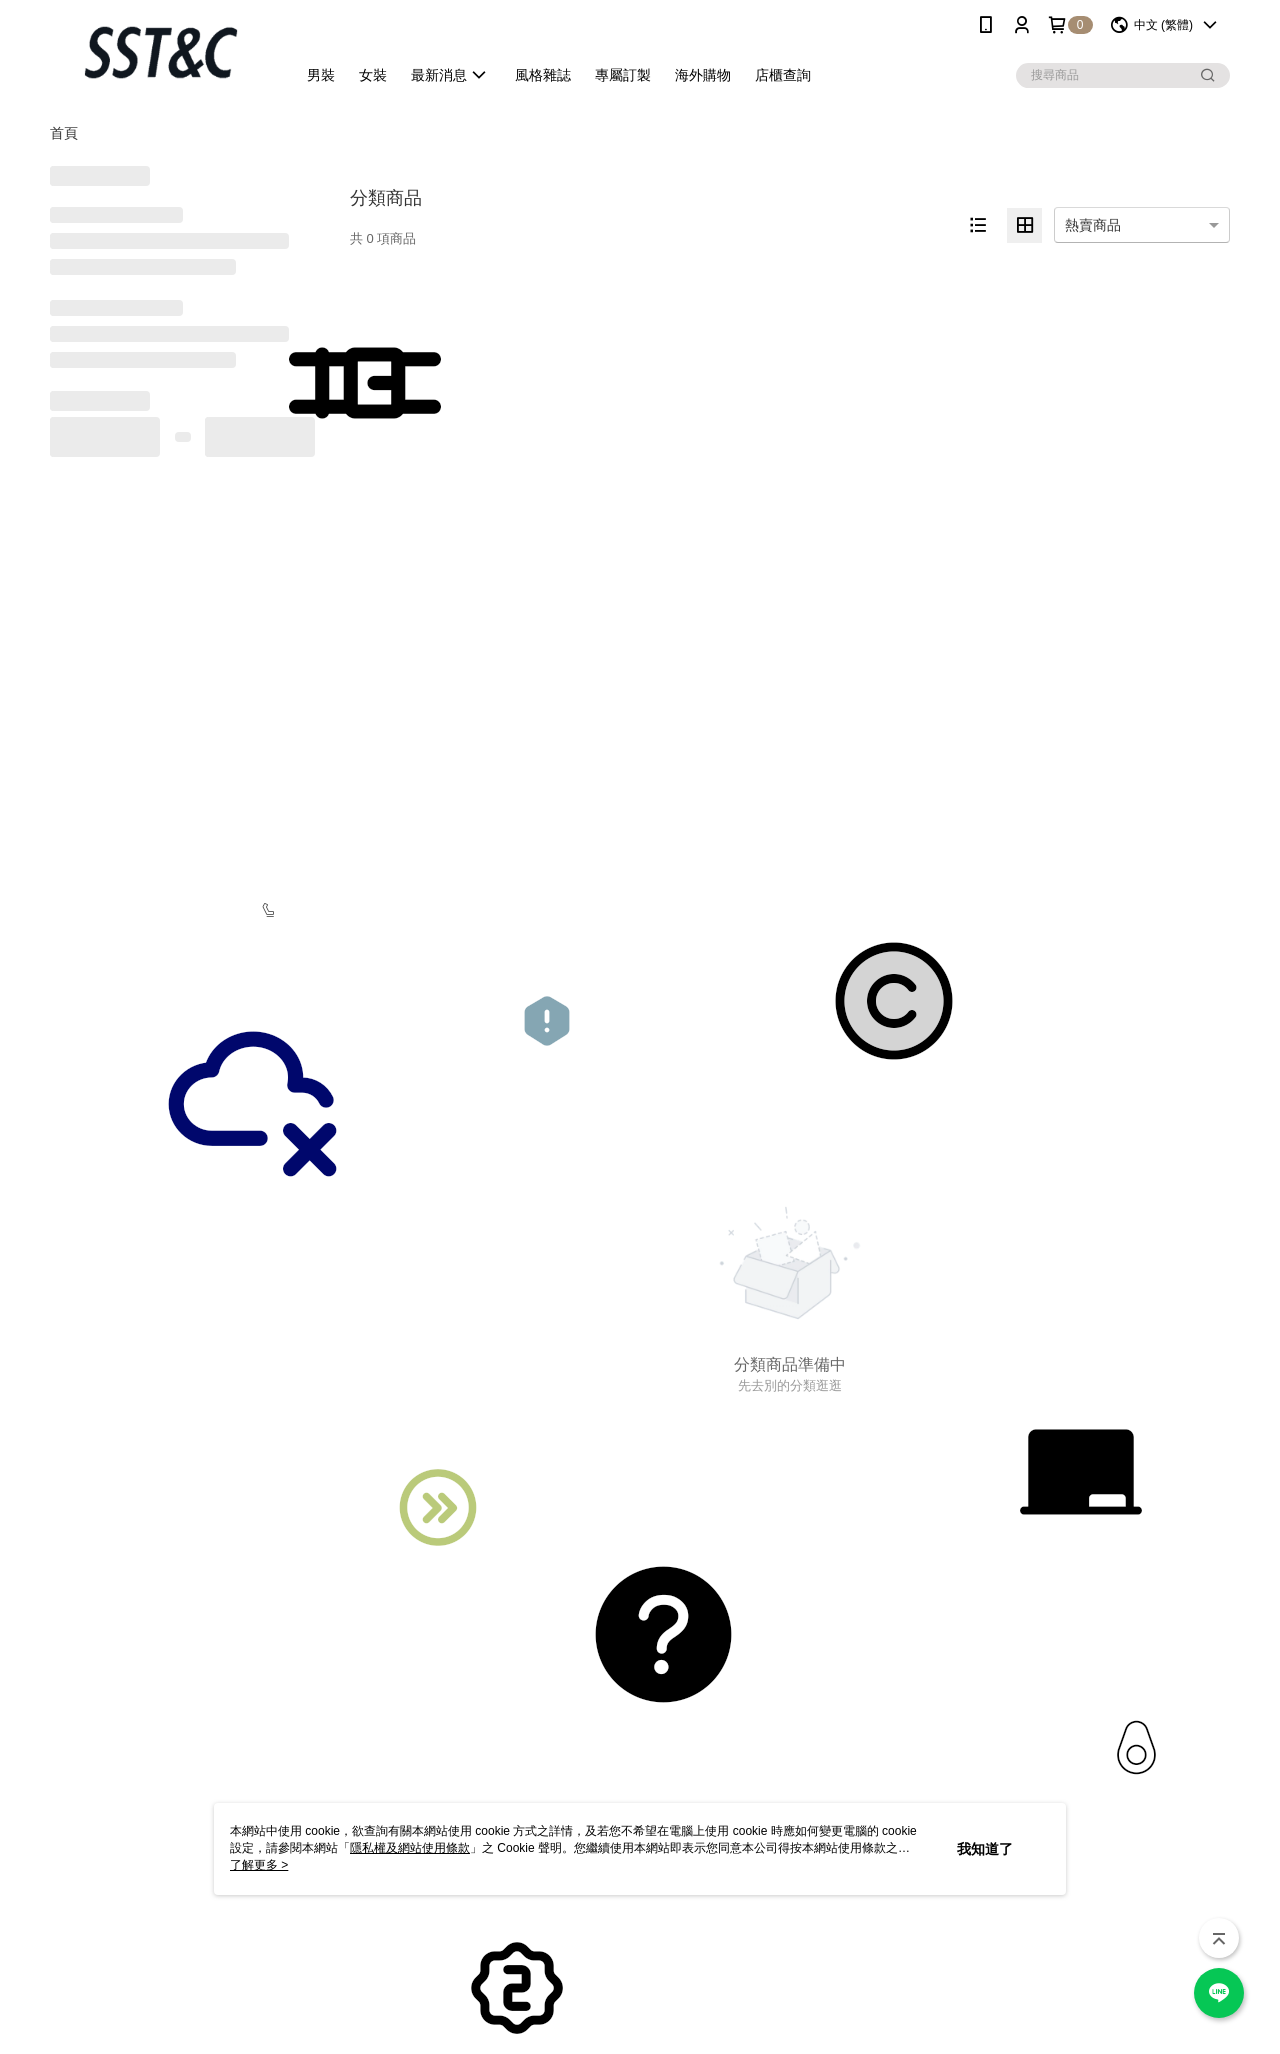 The height and width of the screenshot is (2054, 1280). What do you see at coordinates (547, 1021) in the screenshot?
I see `indicates a warning or alert status` at bounding box center [547, 1021].